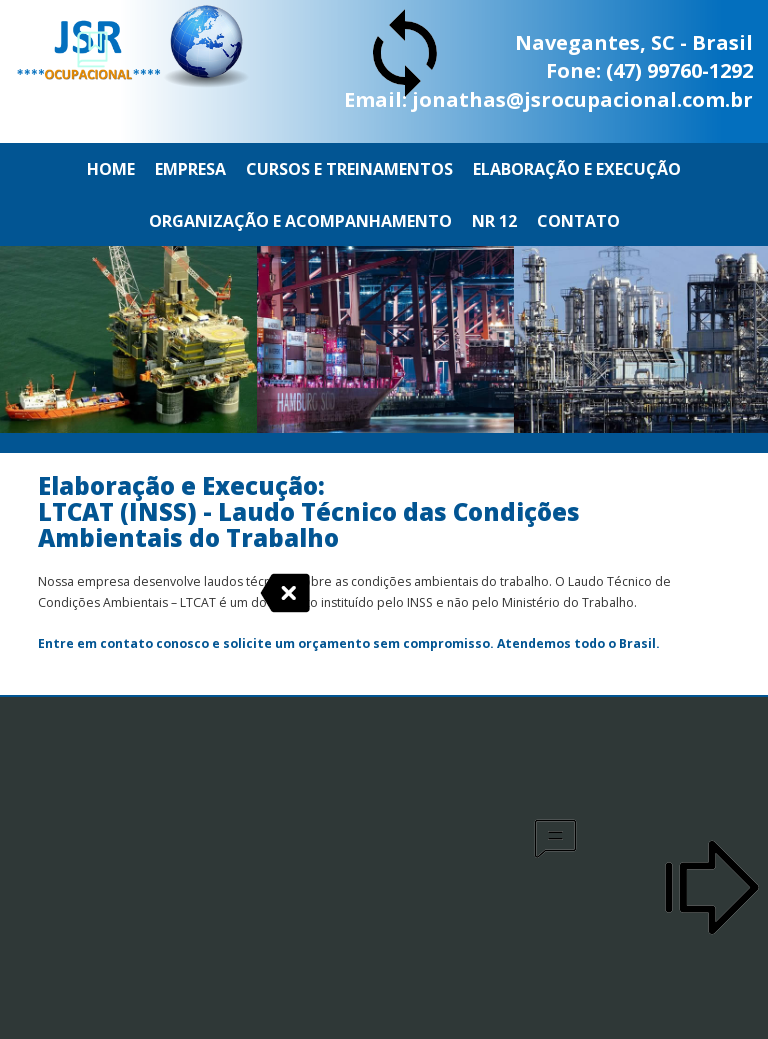  I want to click on open chat or messaging, so click(555, 835).